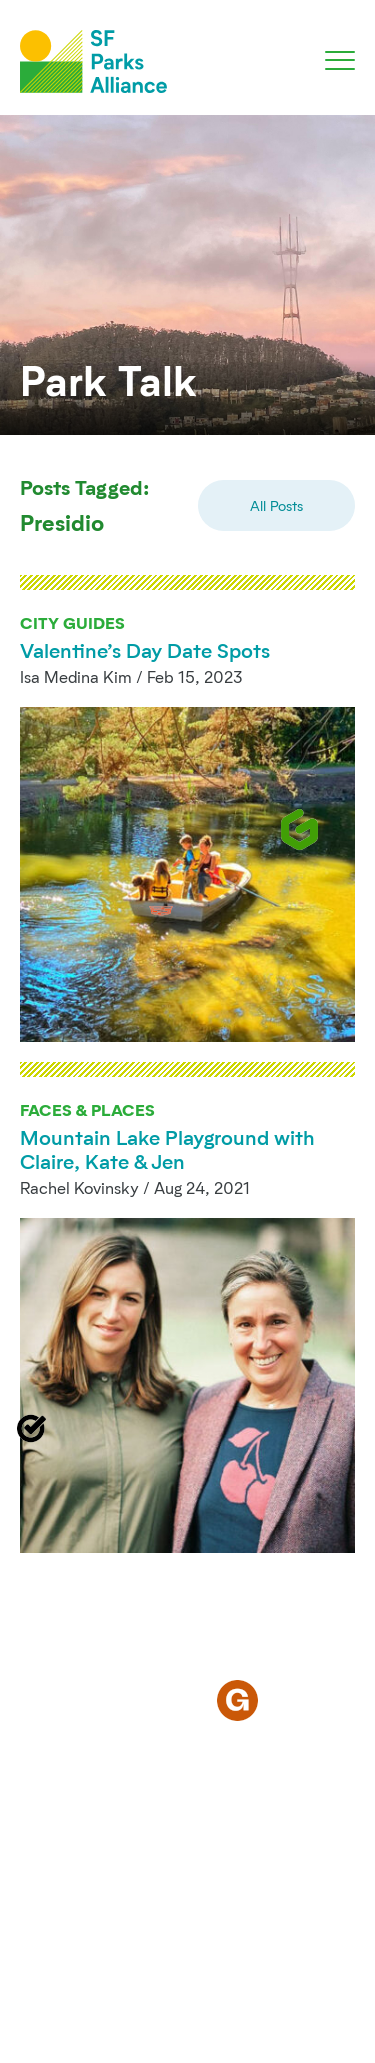 This screenshot has width=375, height=2063. What do you see at coordinates (161, 911) in the screenshot?
I see `cadillac brand logo` at bounding box center [161, 911].